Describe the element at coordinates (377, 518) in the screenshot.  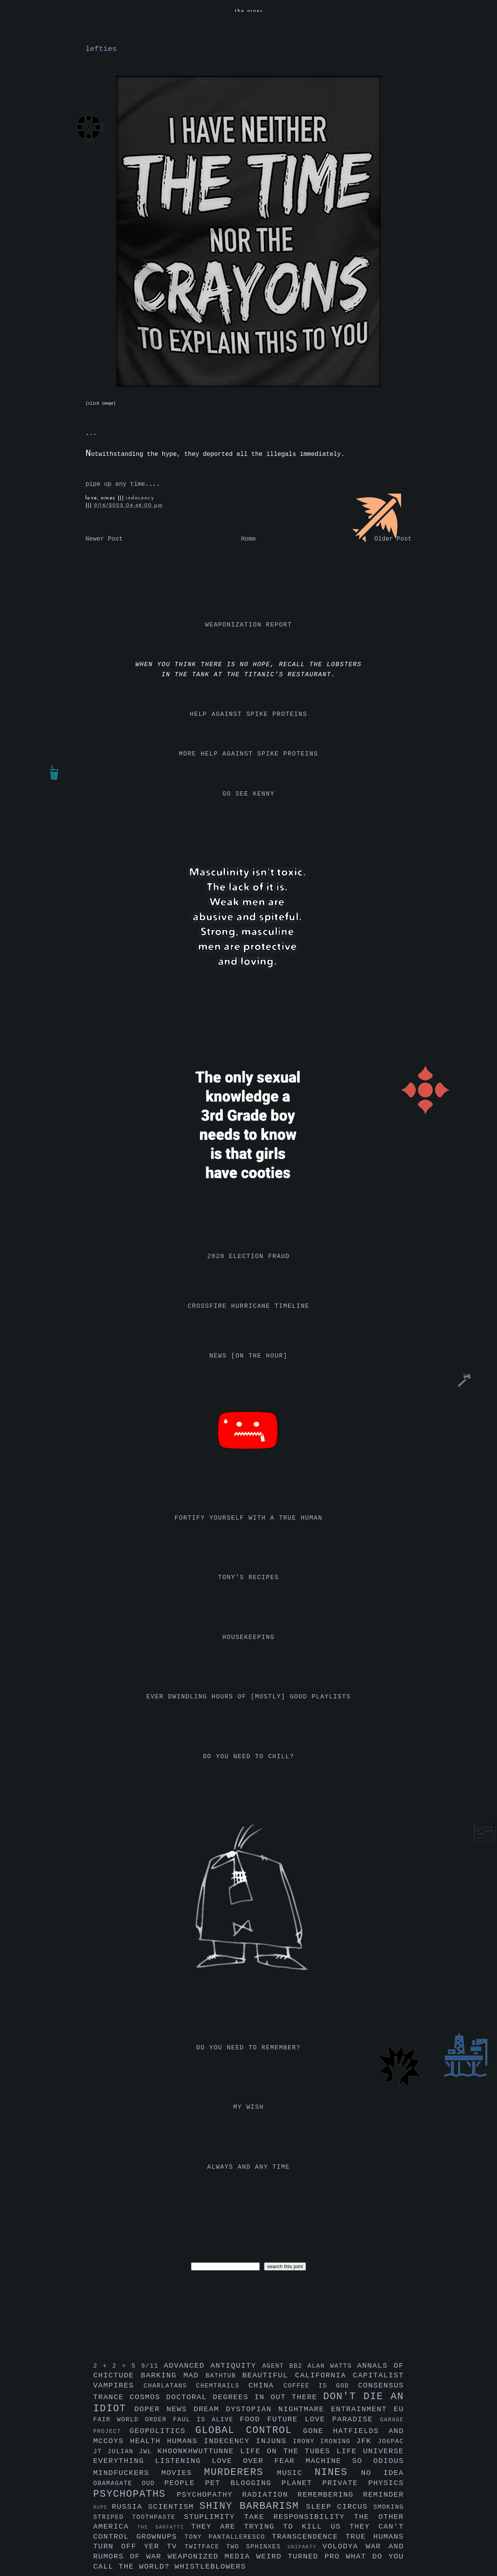
I see `indicates a ranged weapon or archery skill` at that location.